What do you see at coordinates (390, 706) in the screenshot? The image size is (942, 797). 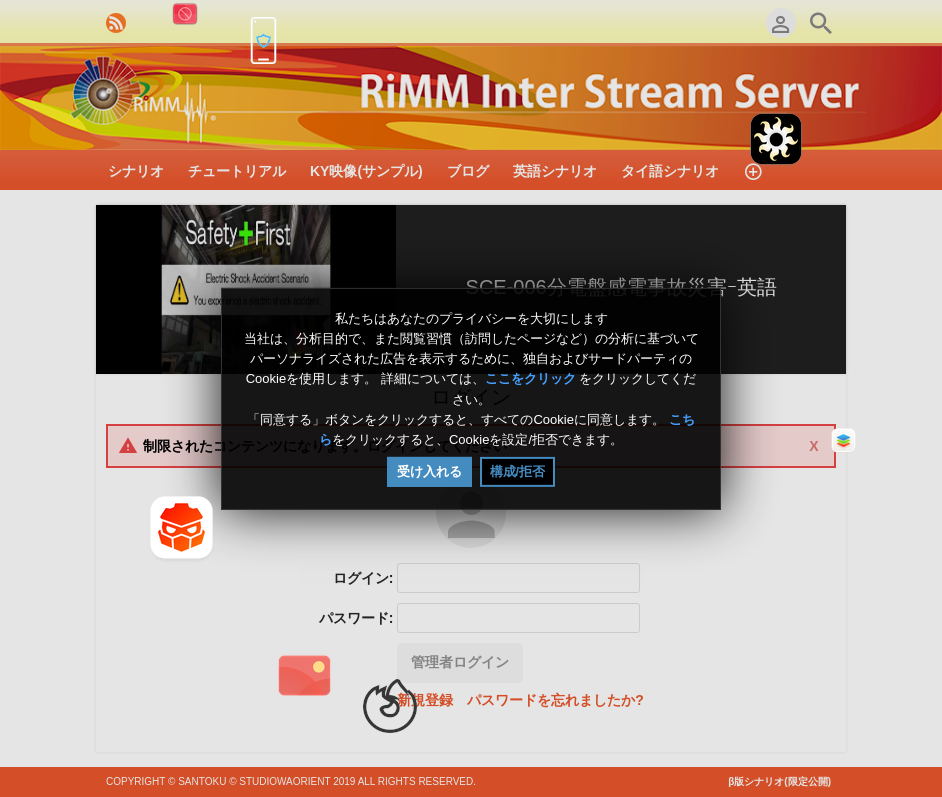 I see `open firefox browser` at bounding box center [390, 706].